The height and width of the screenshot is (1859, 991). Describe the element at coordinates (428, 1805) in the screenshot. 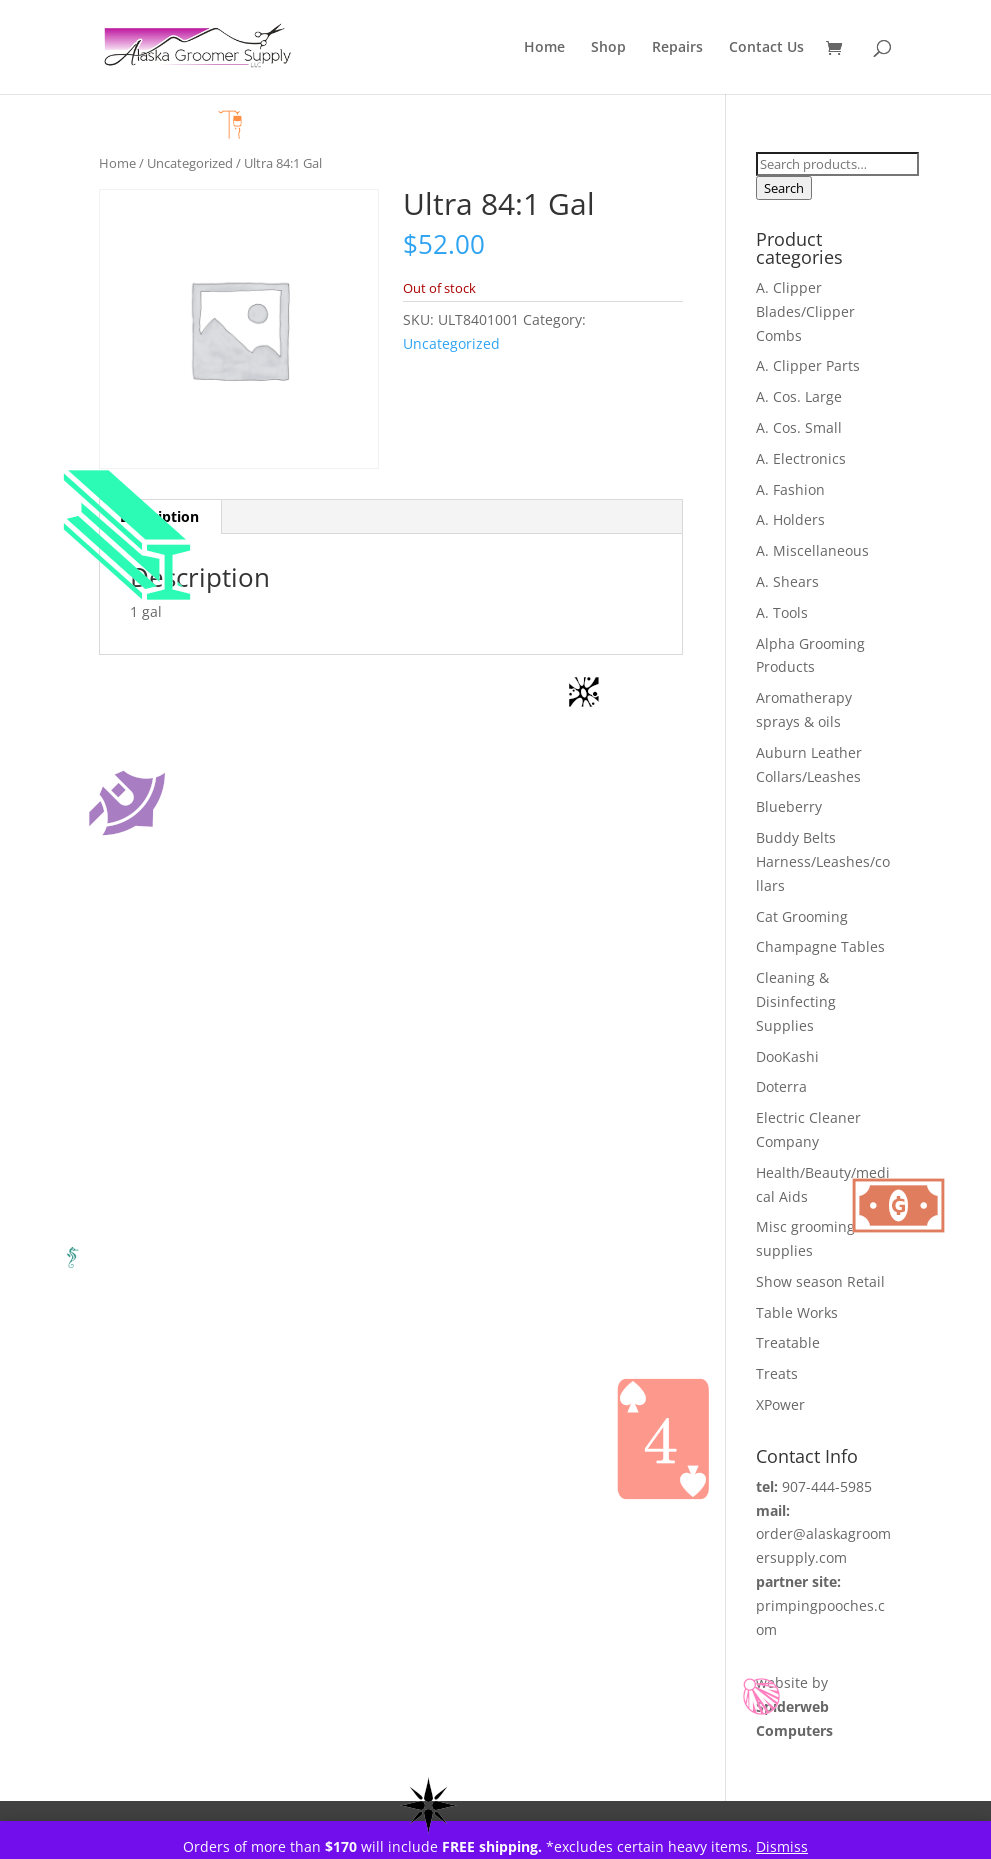

I see `indicates a hazard or danger zone in gameplay` at that location.